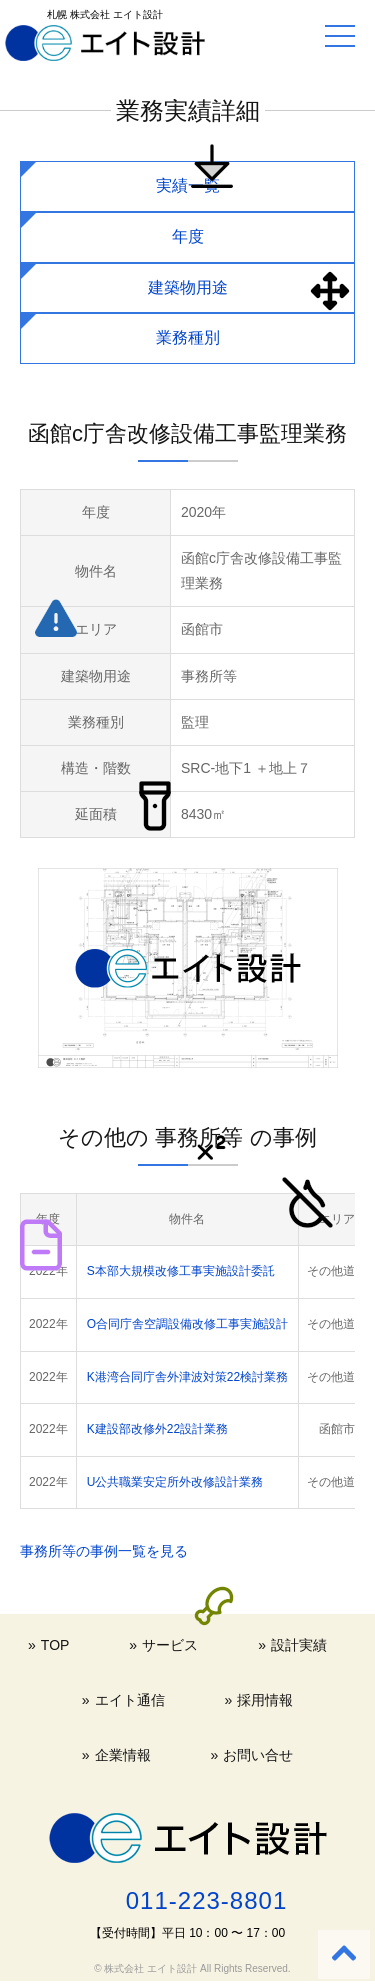 The width and height of the screenshot is (375, 1984). Describe the element at coordinates (211, 1147) in the screenshot. I see `format text as superscript` at that location.